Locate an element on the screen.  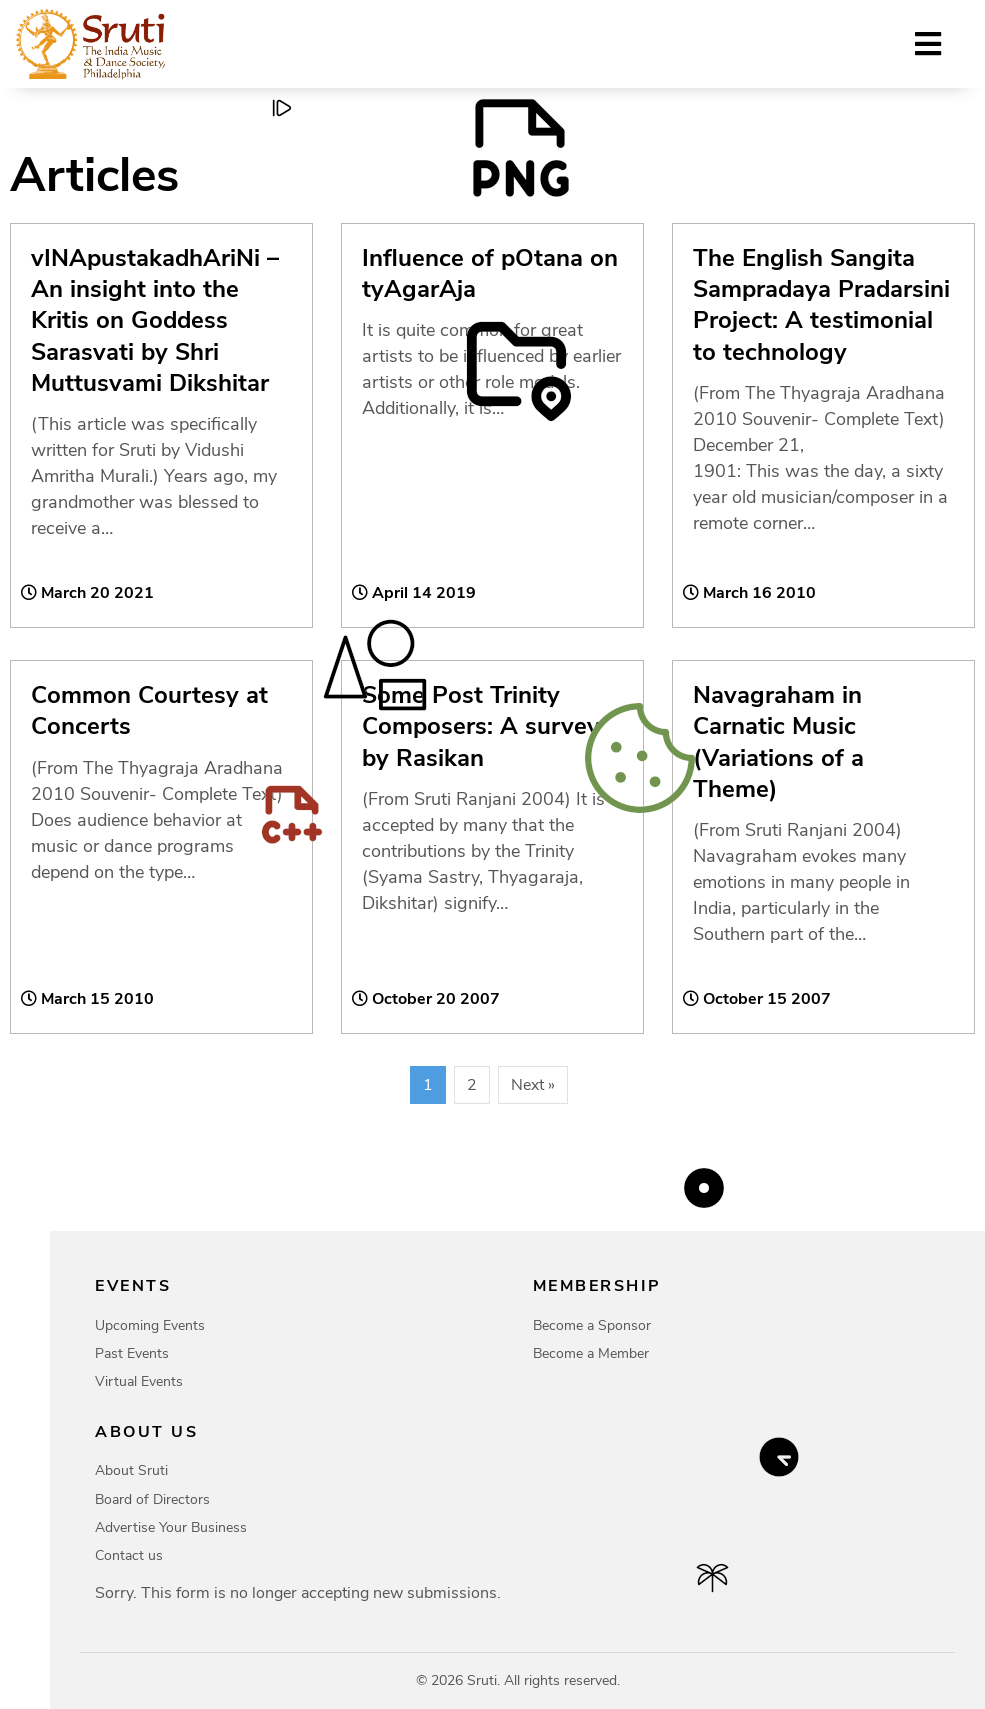
access shape tools or drawing options is located at coordinates (377, 669).